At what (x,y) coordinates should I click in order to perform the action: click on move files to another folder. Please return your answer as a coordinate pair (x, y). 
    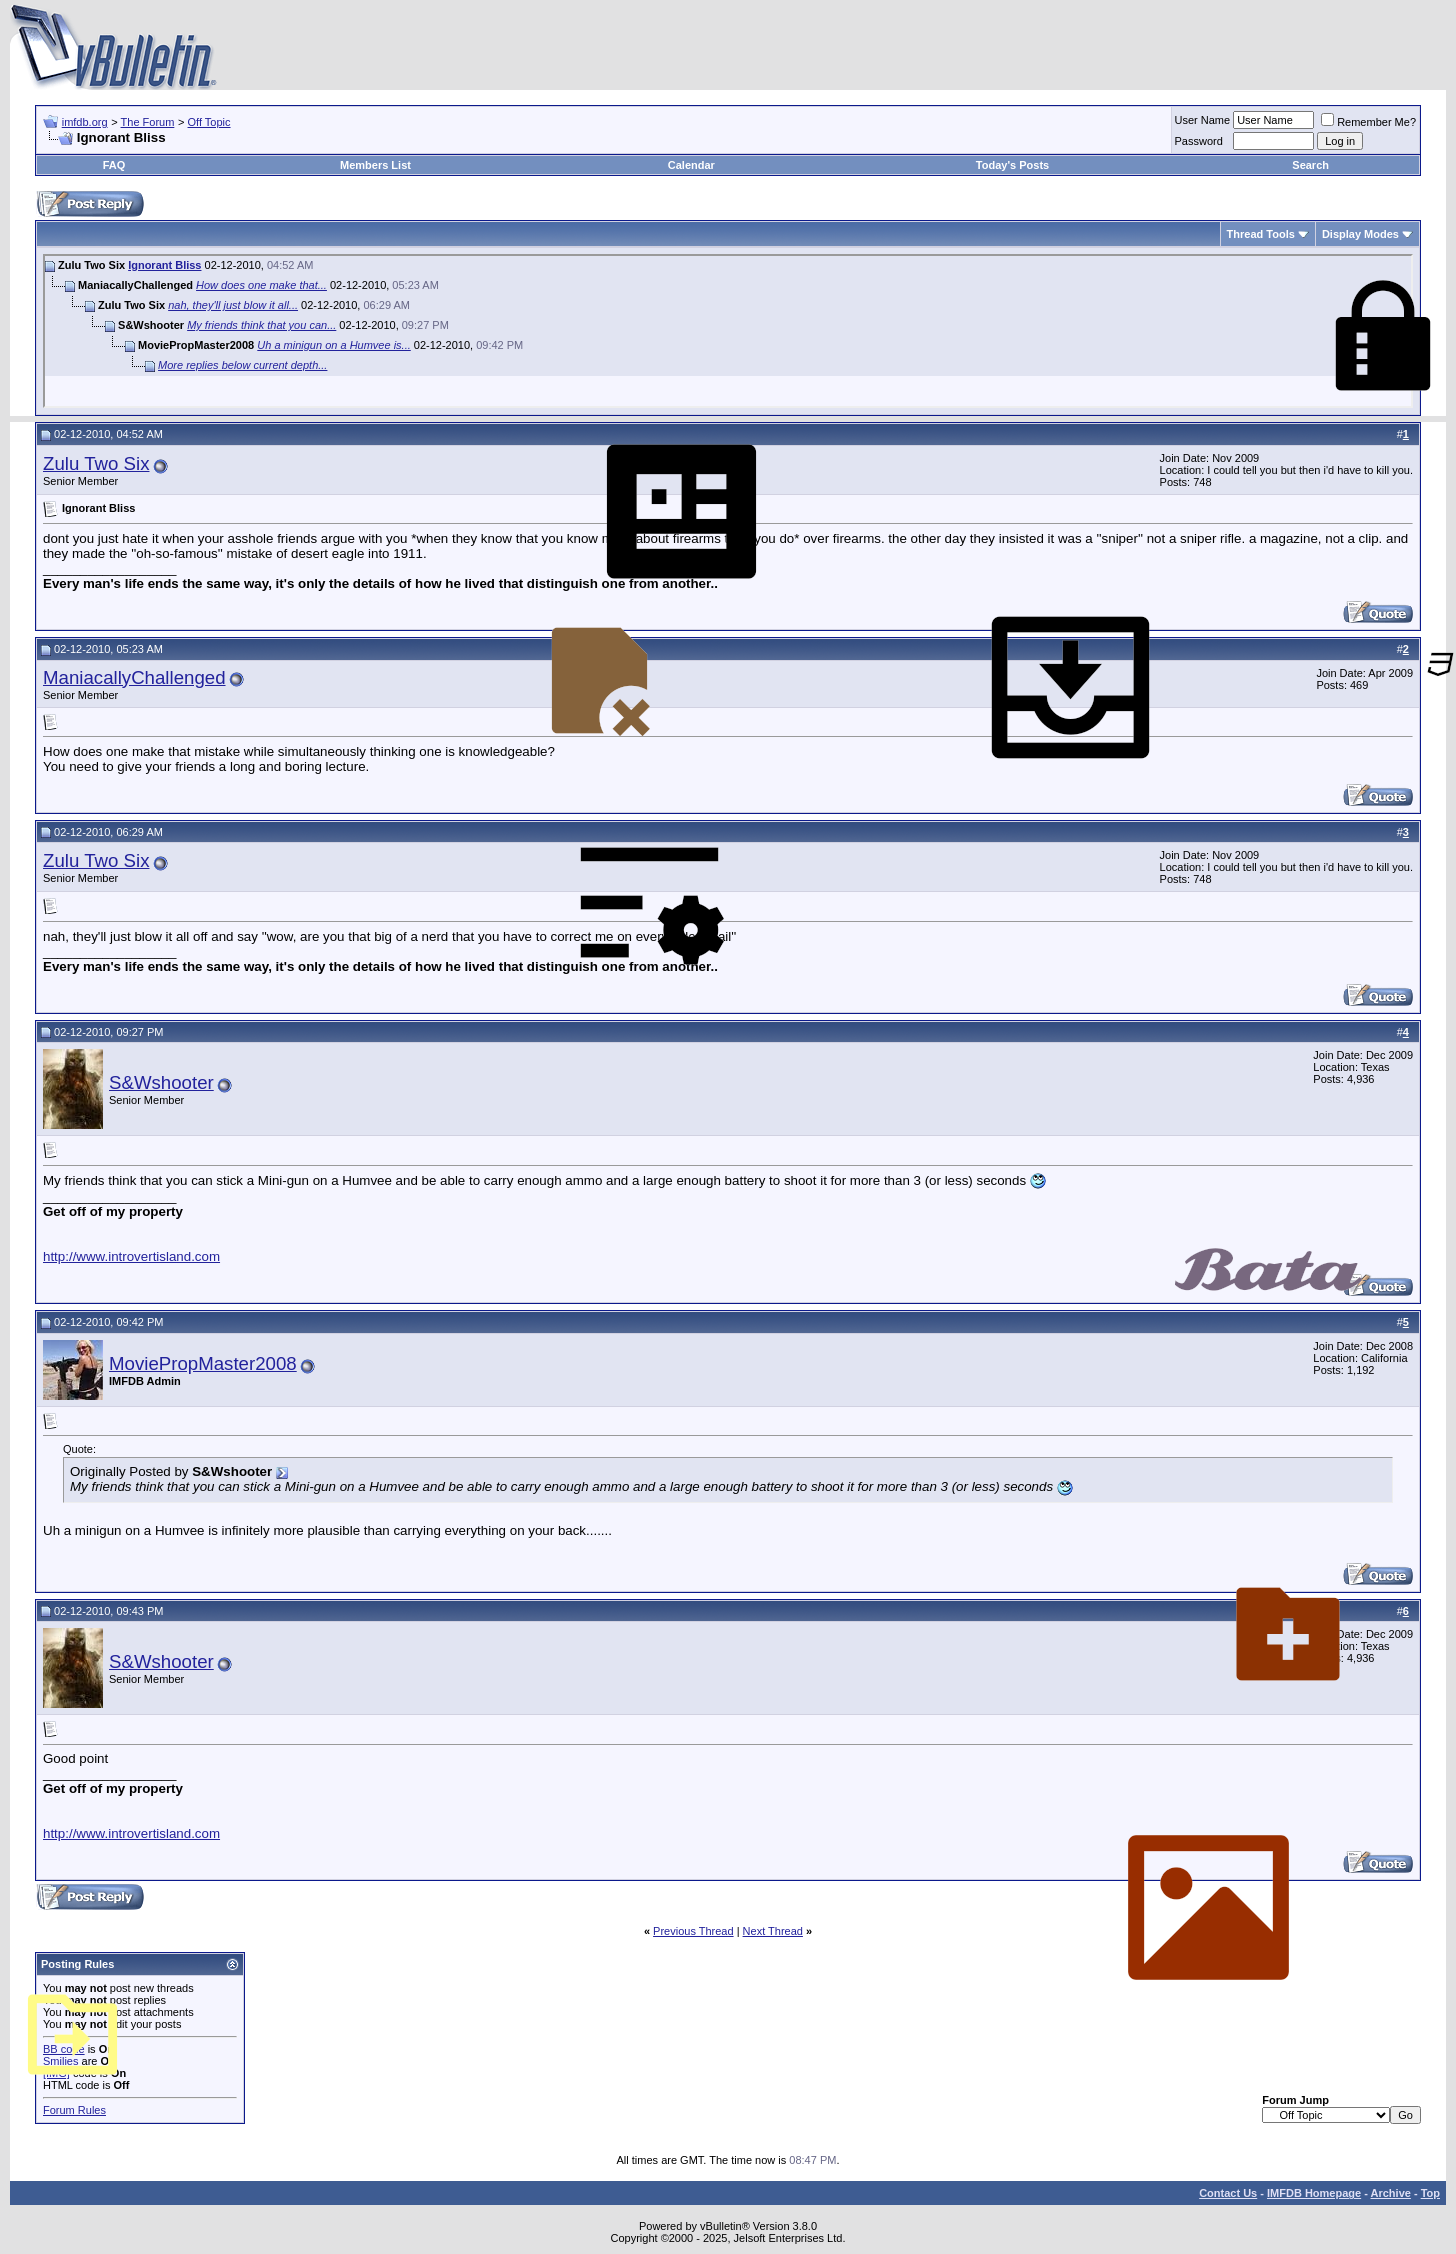
    Looking at the image, I should click on (72, 2034).